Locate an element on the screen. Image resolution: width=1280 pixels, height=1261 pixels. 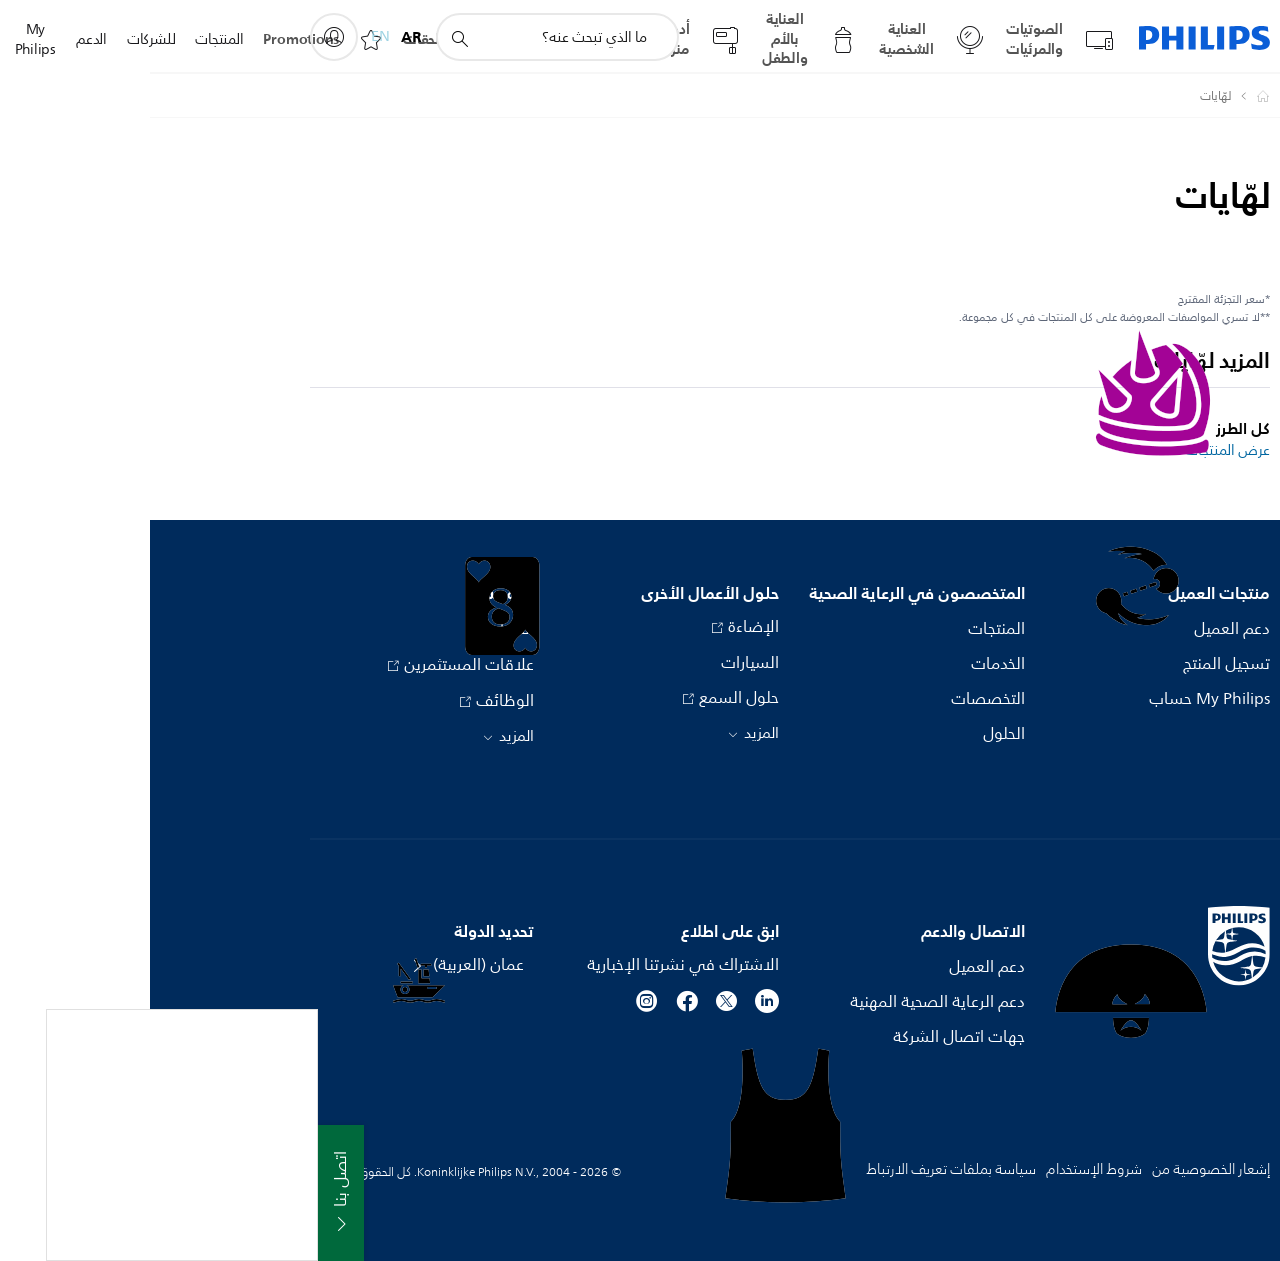
access fishing or maritime activities is located at coordinates (419, 979).